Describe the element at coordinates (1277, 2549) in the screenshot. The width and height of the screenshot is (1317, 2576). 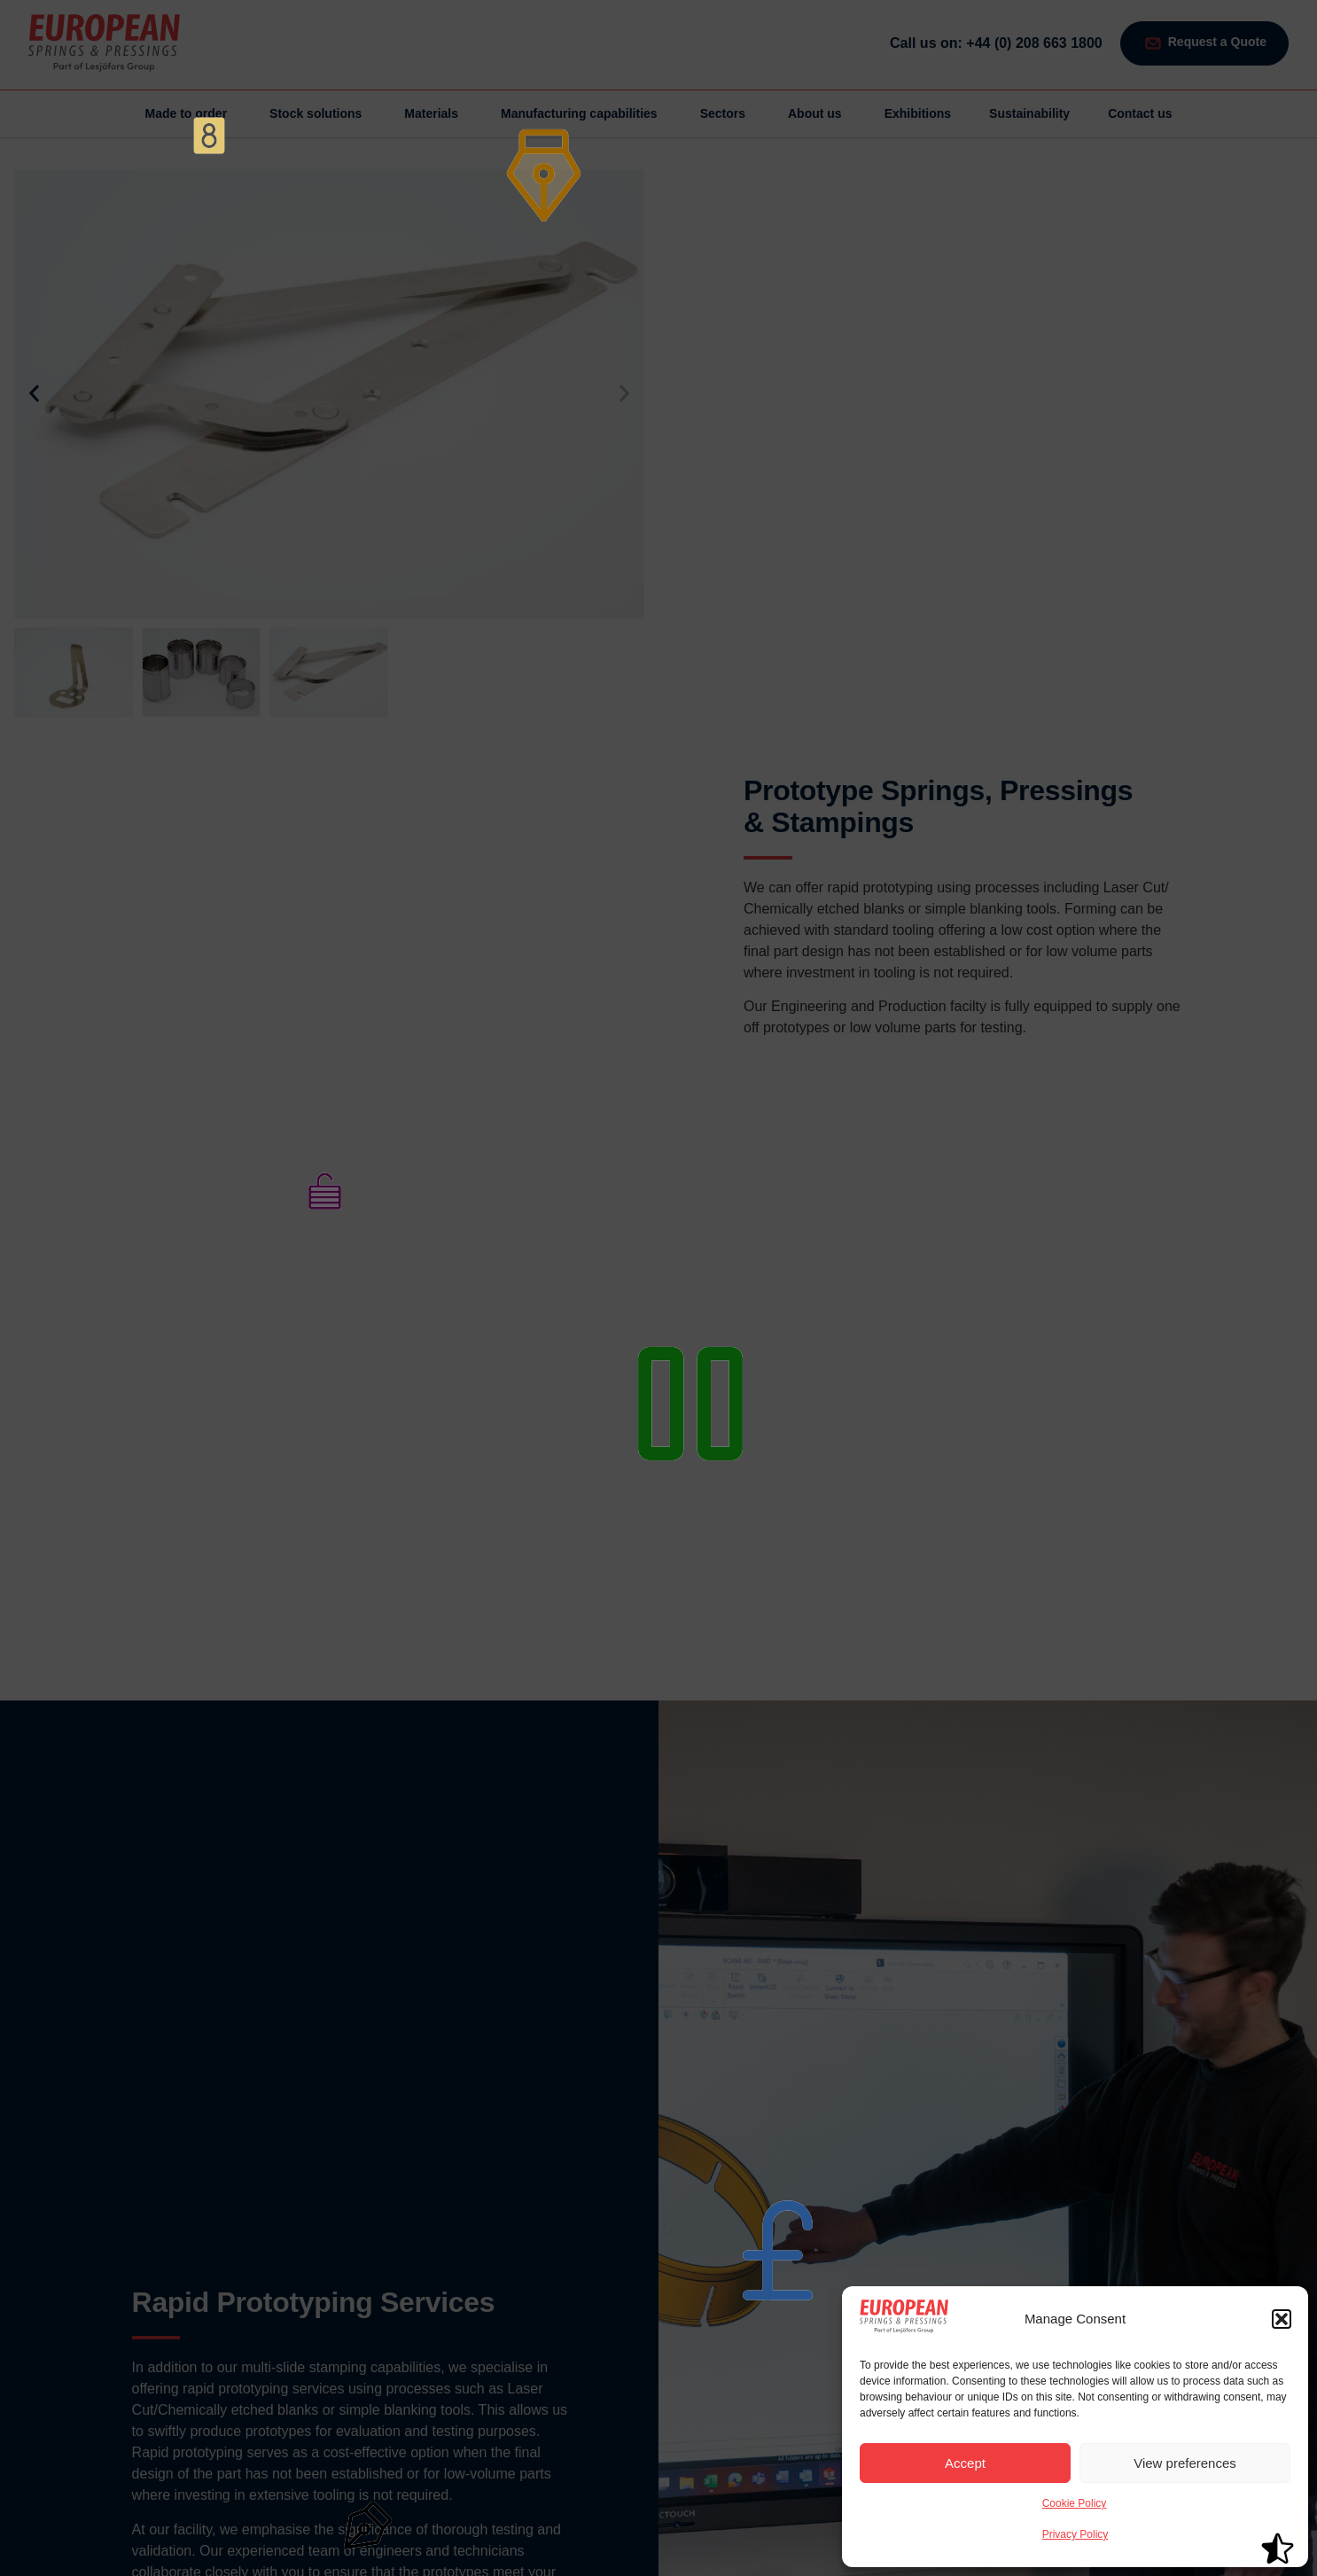
I see `indicates a partial rating or half-star score` at that location.